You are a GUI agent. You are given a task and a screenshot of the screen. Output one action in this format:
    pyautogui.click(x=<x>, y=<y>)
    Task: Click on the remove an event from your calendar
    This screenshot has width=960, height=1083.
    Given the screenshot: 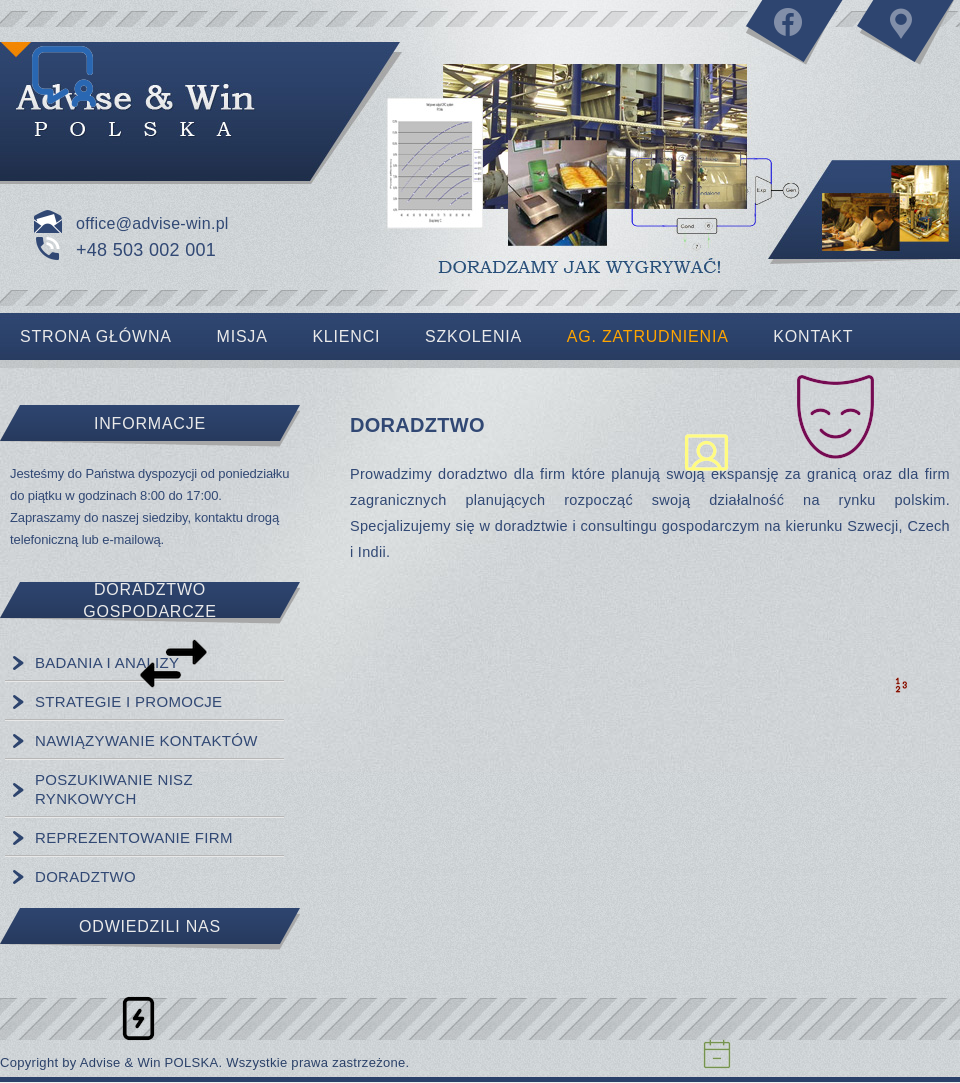 What is the action you would take?
    pyautogui.click(x=717, y=1055)
    